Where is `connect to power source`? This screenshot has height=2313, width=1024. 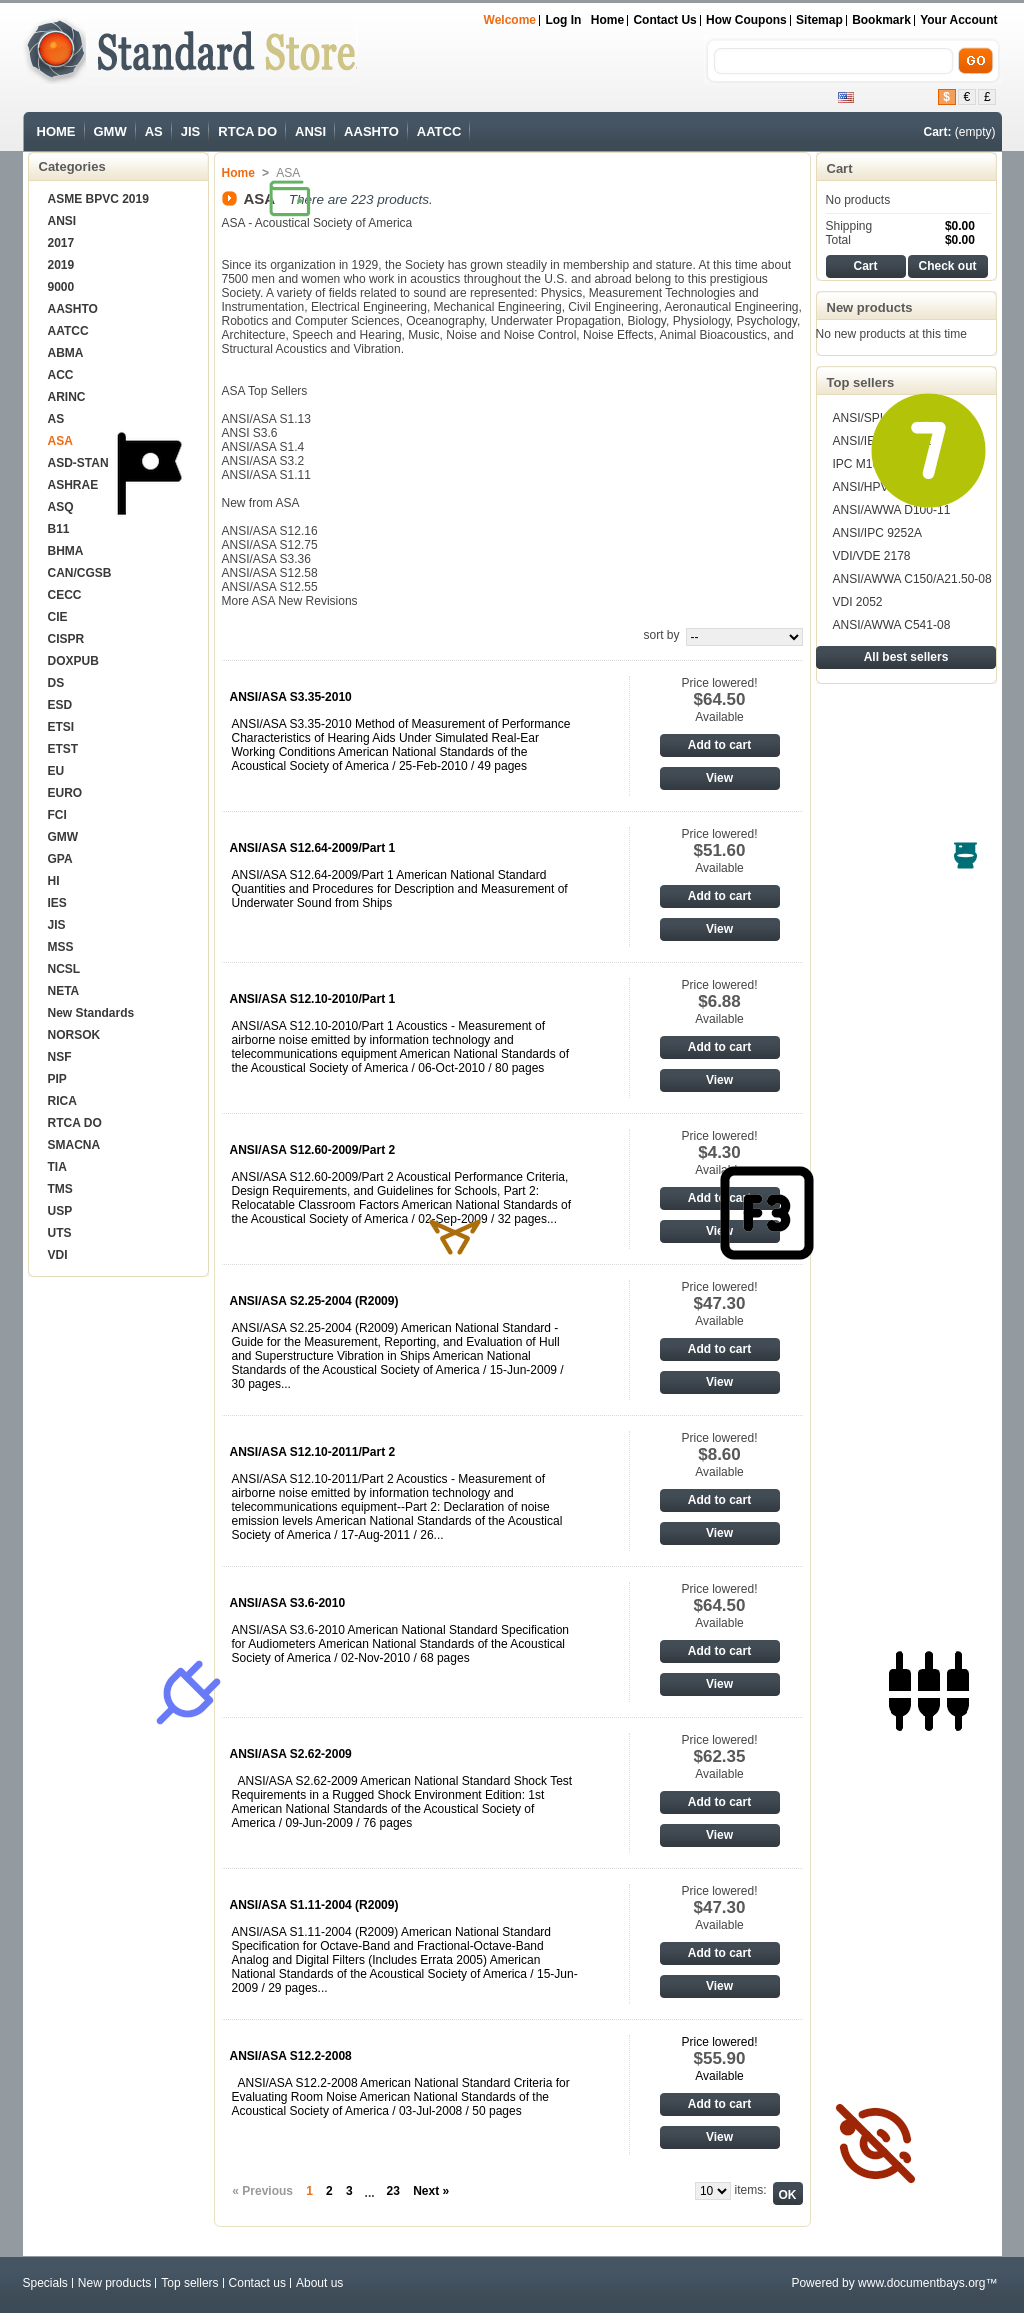
connect to power source is located at coordinates (188, 1692).